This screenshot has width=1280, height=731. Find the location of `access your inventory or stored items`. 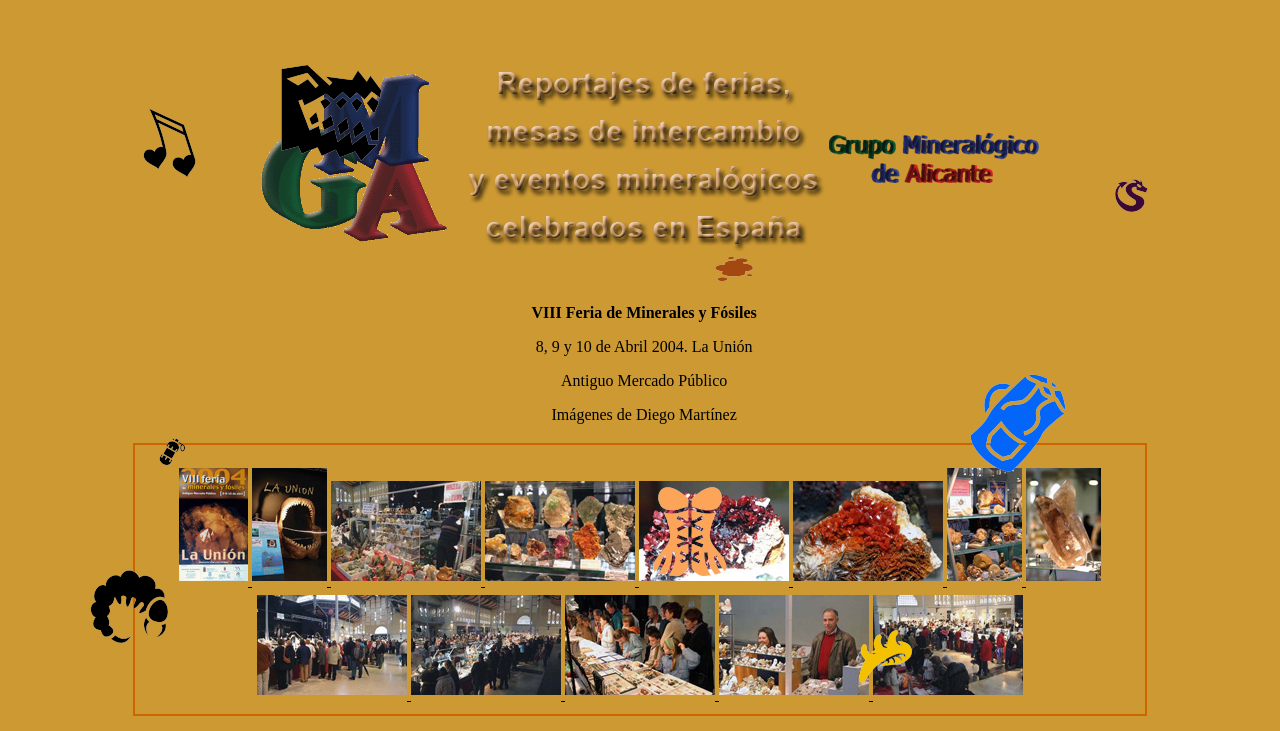

access your inventory or stored items is located at coordinates (1018, 423).